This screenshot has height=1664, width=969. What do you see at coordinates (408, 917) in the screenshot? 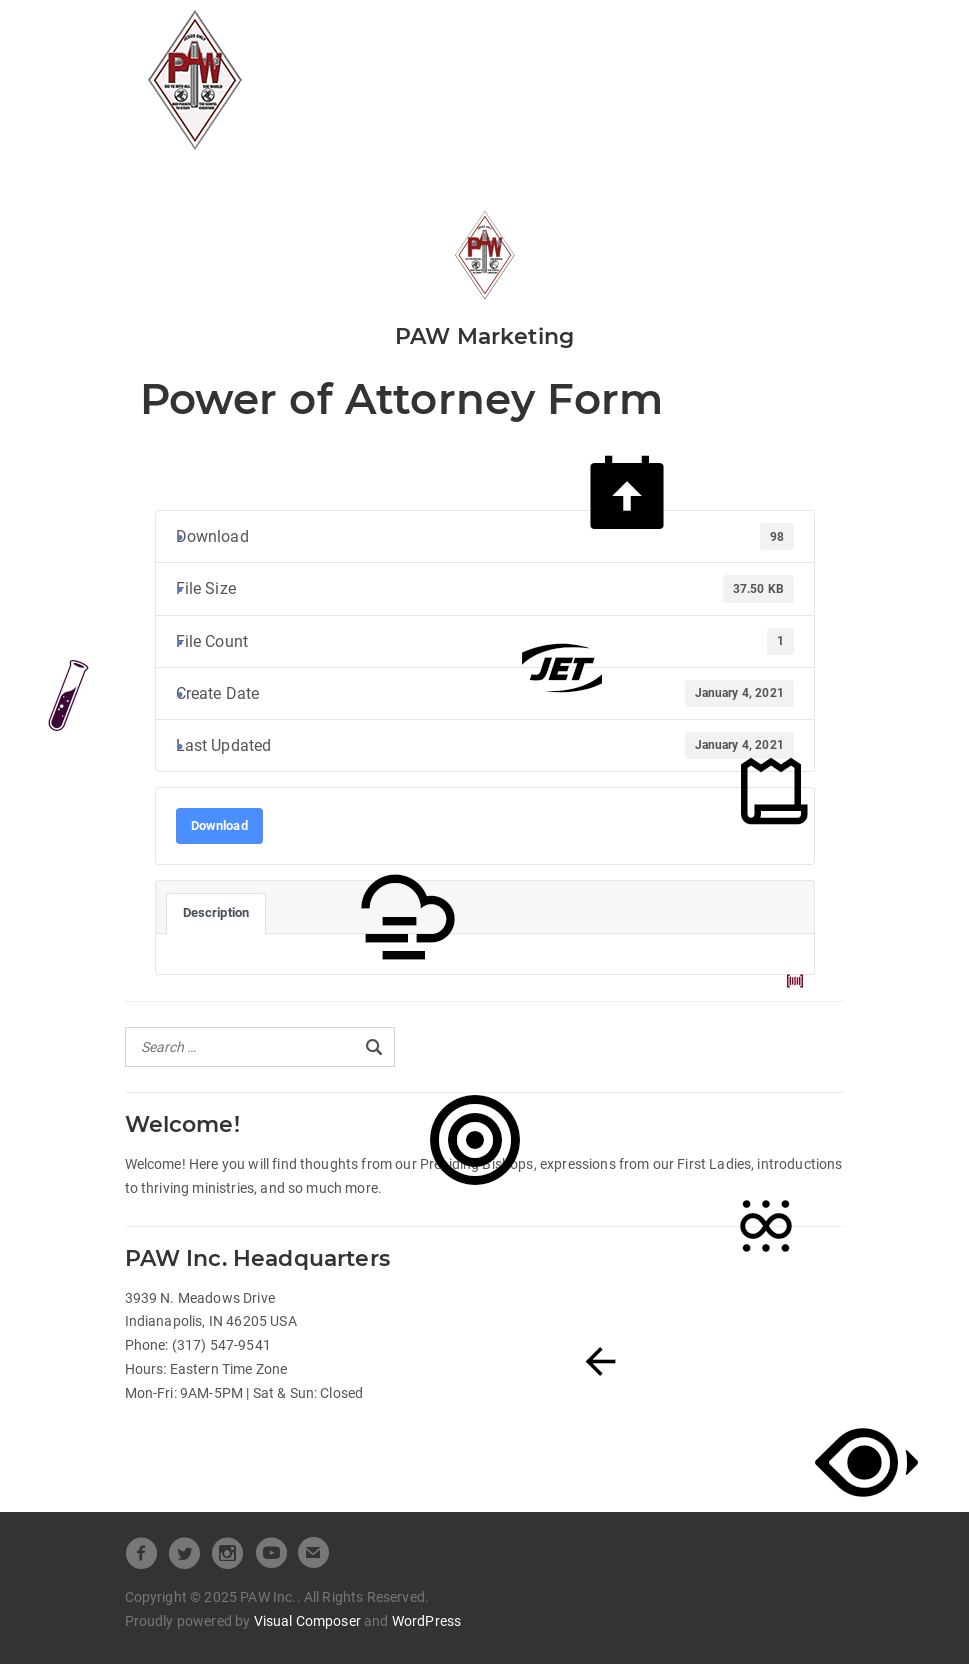
I see `view current wind conditions` at bounding box center [408, 917].